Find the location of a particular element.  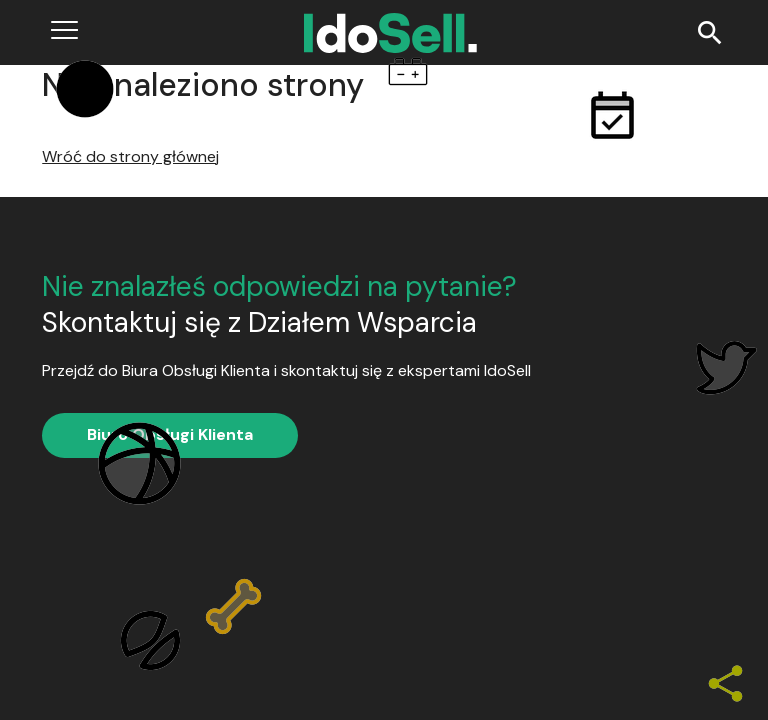

view car battery status is located at coordinates (408, 73).